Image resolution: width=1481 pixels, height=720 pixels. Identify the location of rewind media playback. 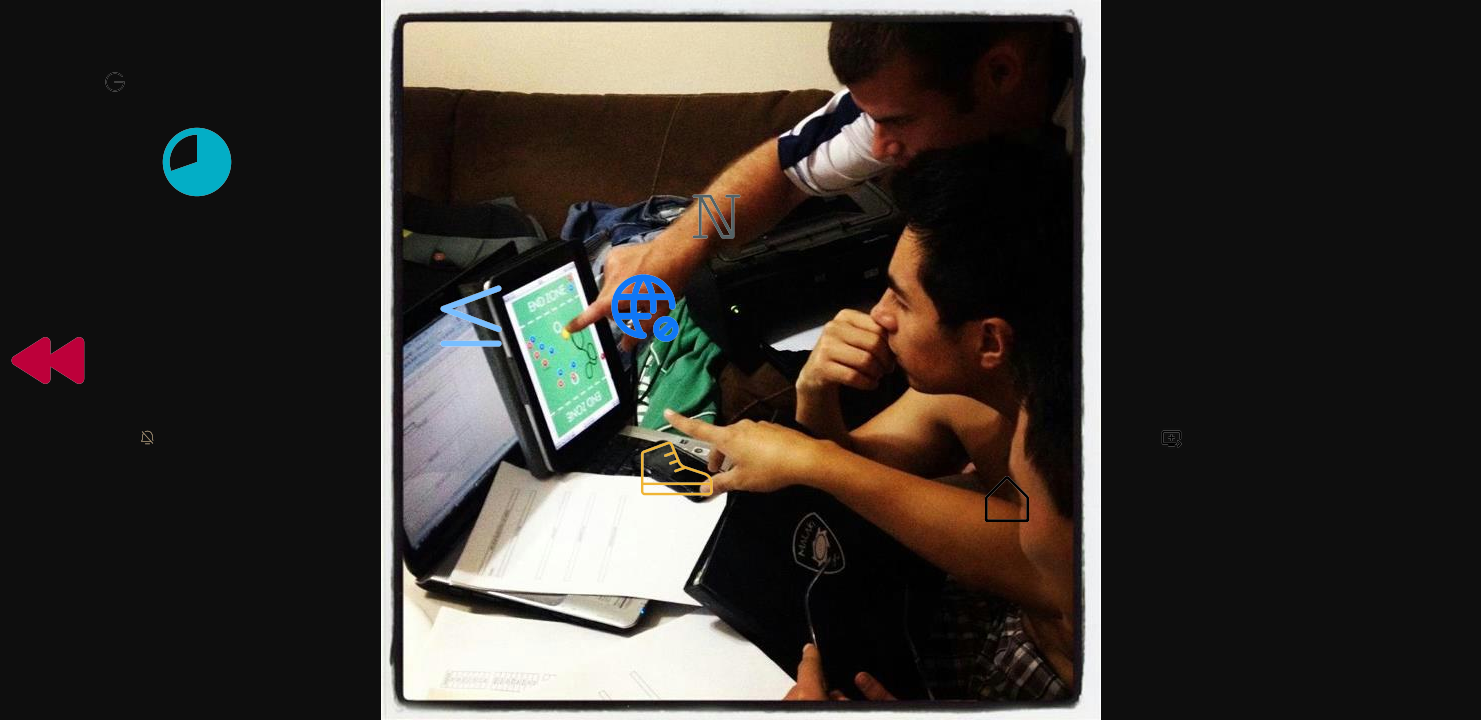
(50, 360).